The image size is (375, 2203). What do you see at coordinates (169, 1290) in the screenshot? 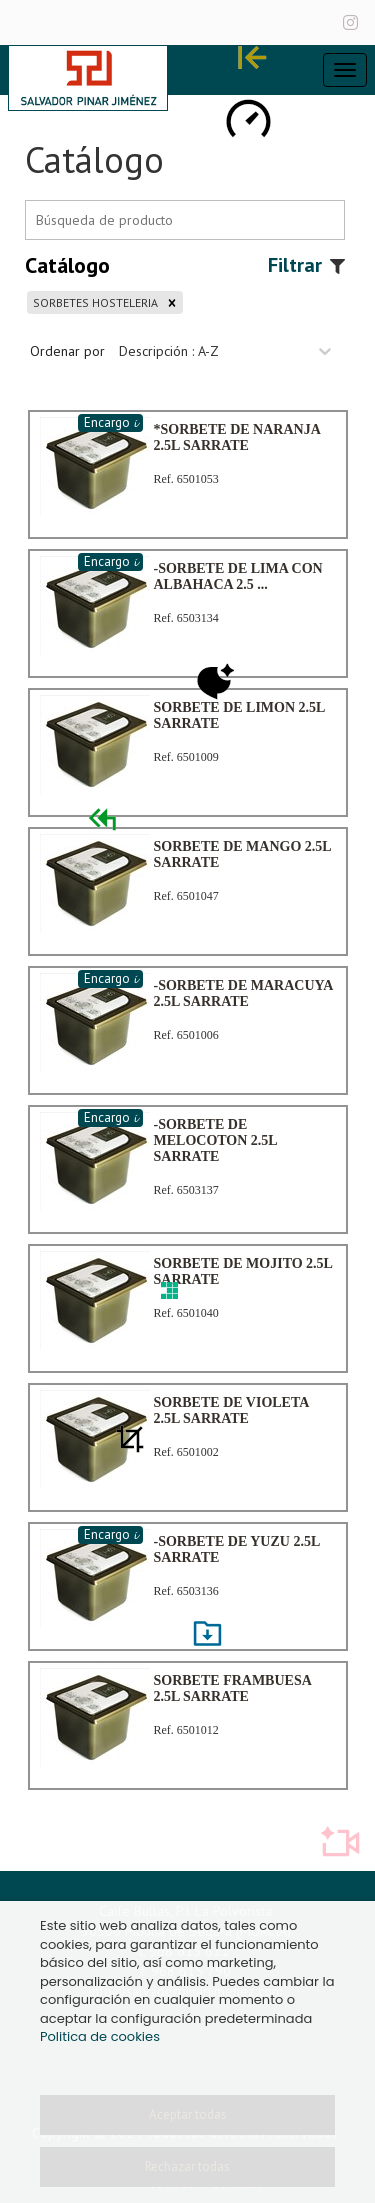
I see `pnpm package manager logo` at bounding box center [169, 1290].